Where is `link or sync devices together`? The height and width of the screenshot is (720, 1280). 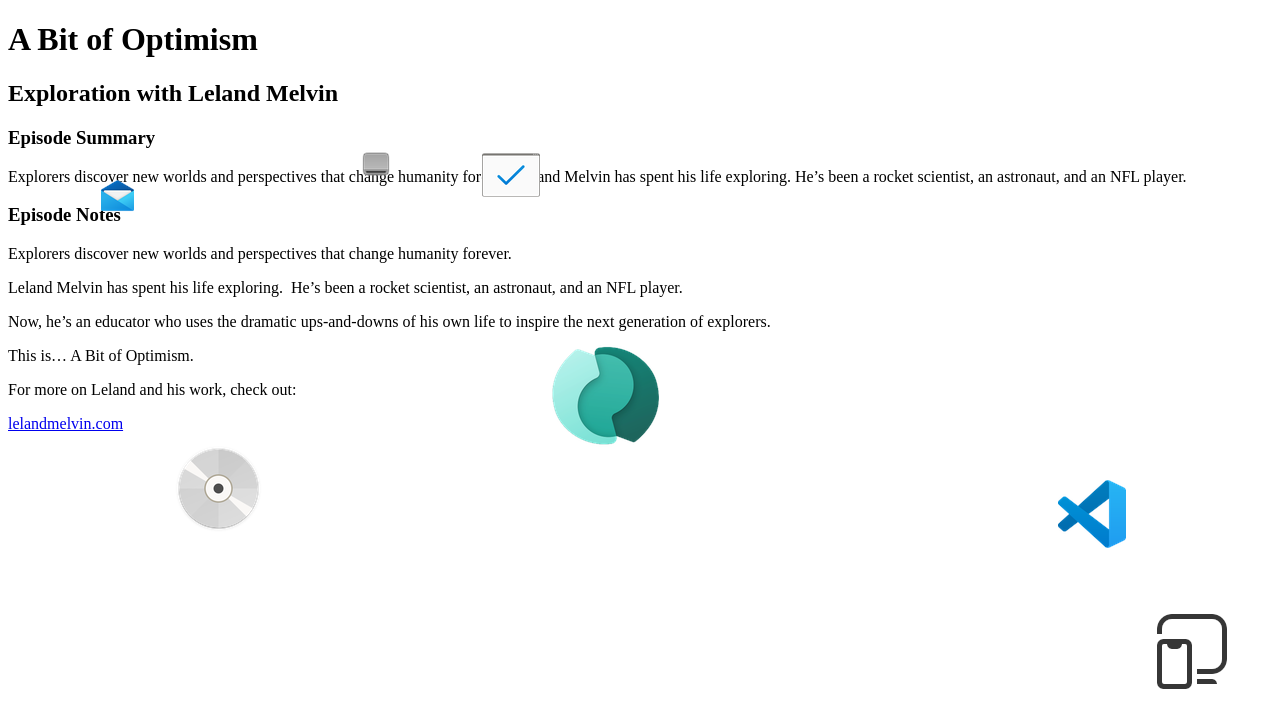
link or sync devices together is located at coordinates (1192, 649).